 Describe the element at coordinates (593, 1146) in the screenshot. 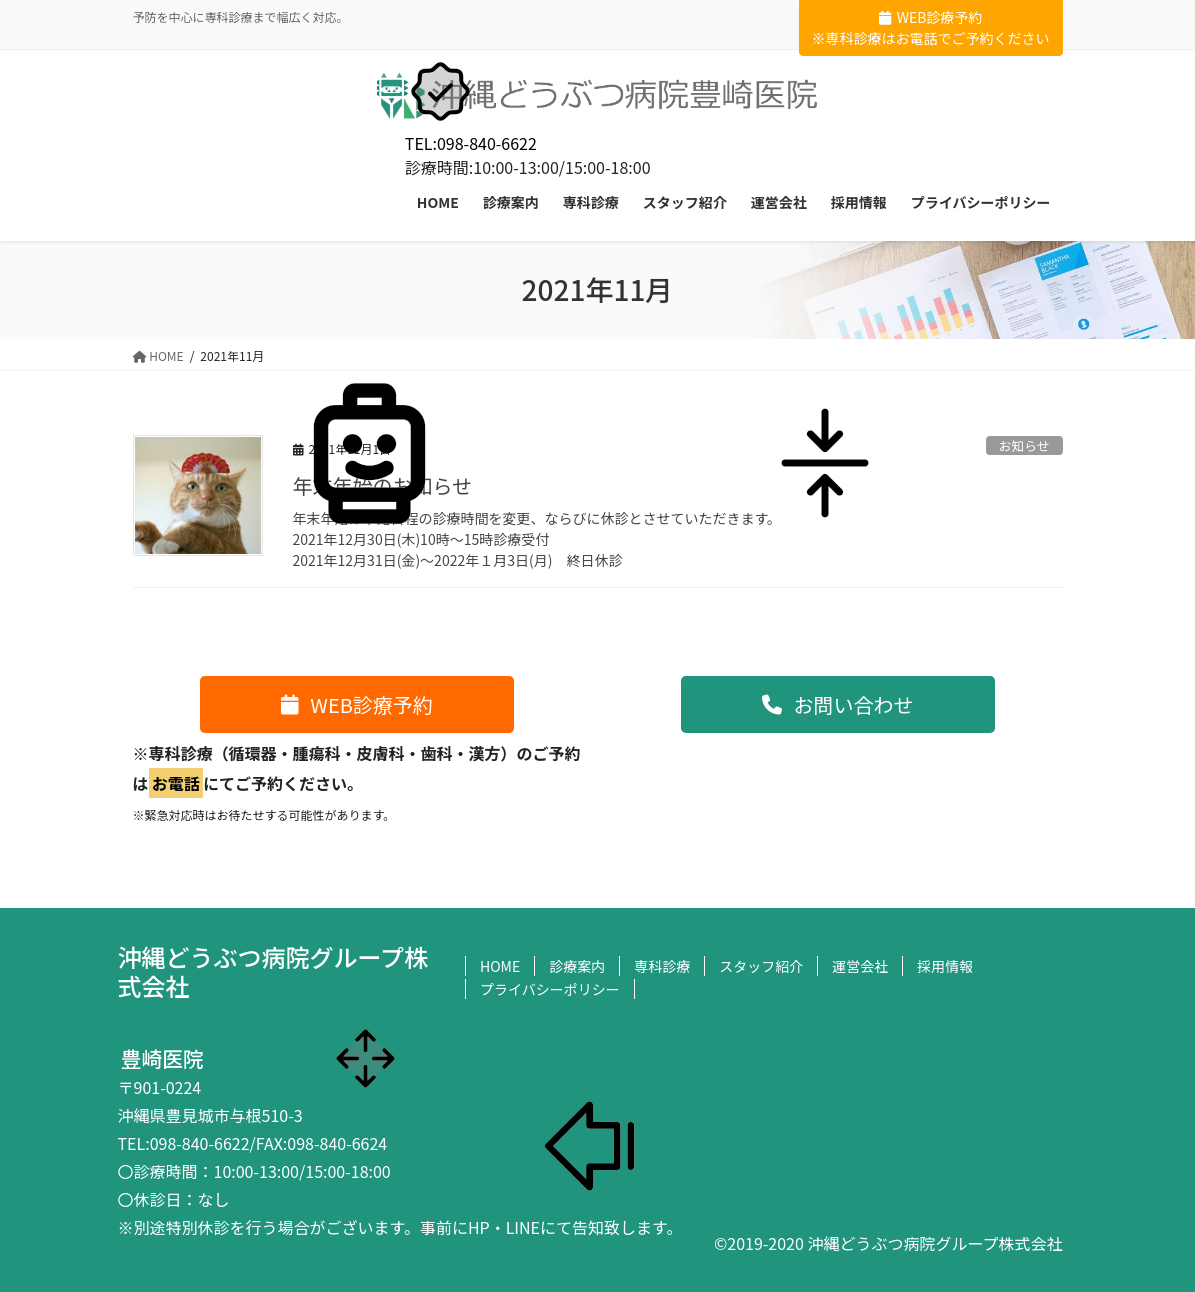

I see `go back to previous screen` at that location.